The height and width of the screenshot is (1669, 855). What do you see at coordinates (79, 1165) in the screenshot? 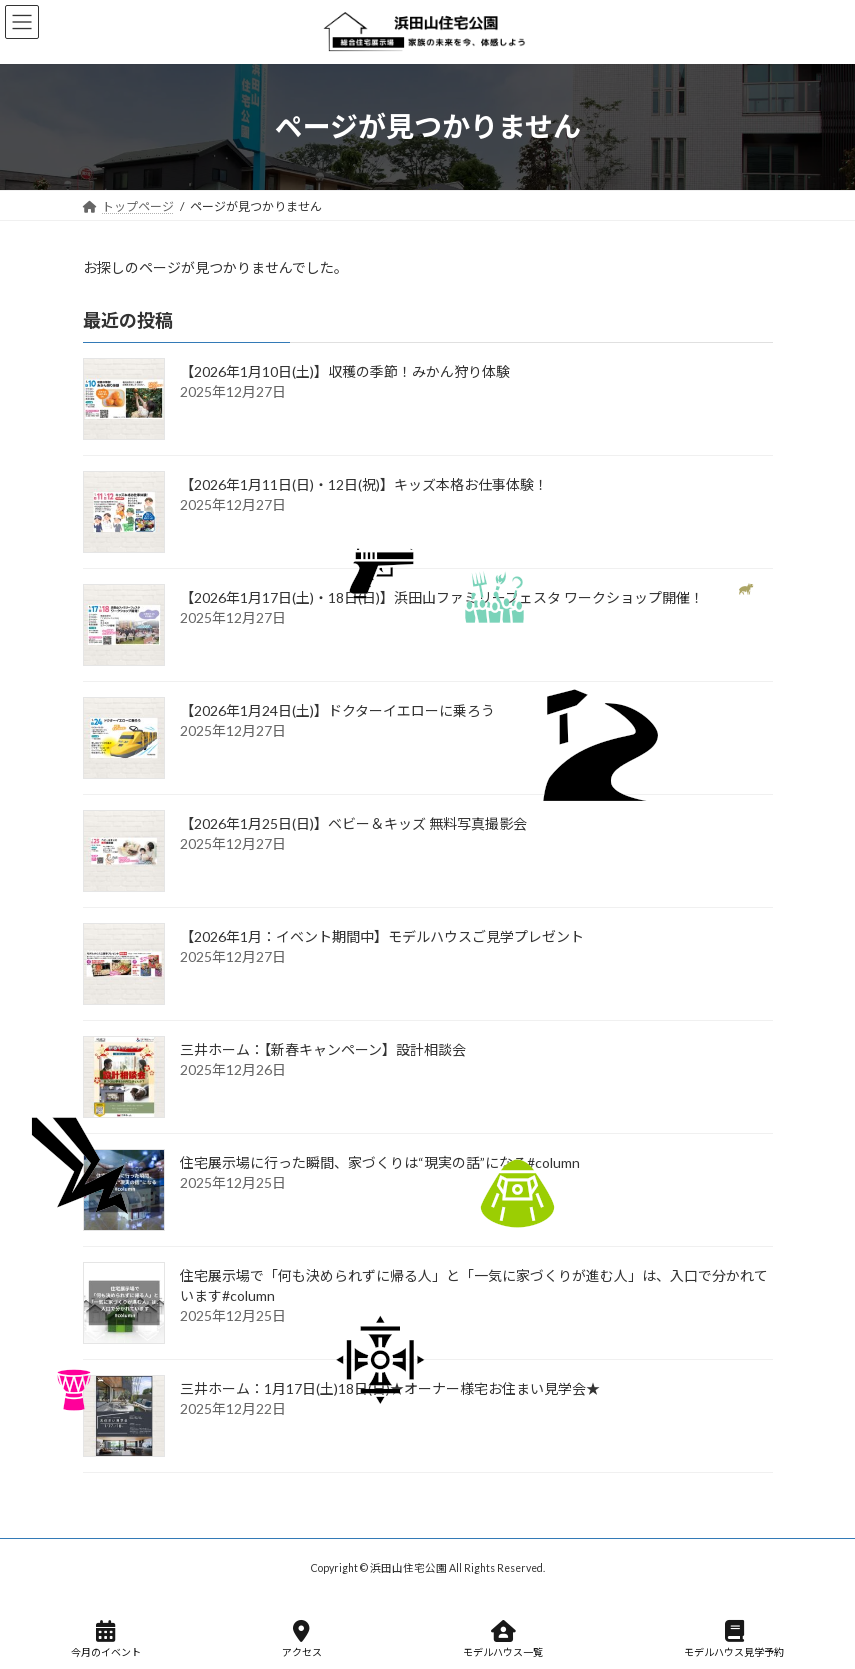
I see `activate focus mode or concentration boost` at bounding box center [79, 1165].